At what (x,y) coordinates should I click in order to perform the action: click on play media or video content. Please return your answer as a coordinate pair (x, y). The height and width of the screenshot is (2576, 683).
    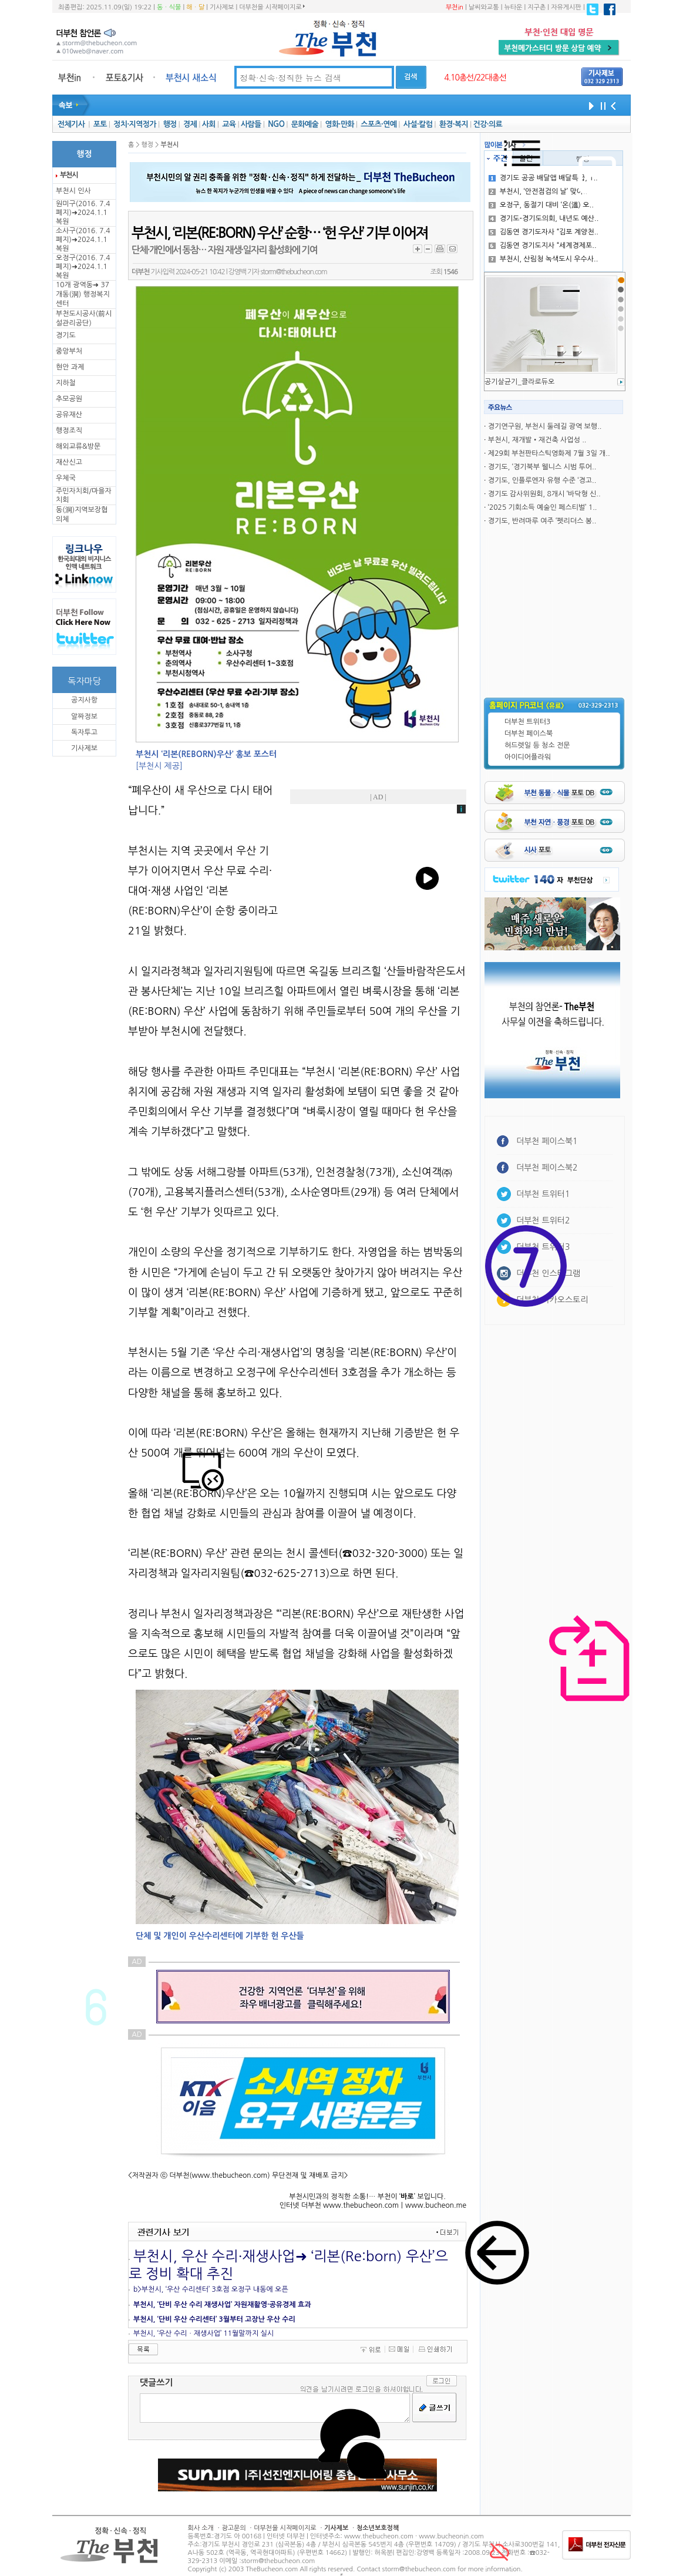
    Looking at the image, I should click on (427, 878).